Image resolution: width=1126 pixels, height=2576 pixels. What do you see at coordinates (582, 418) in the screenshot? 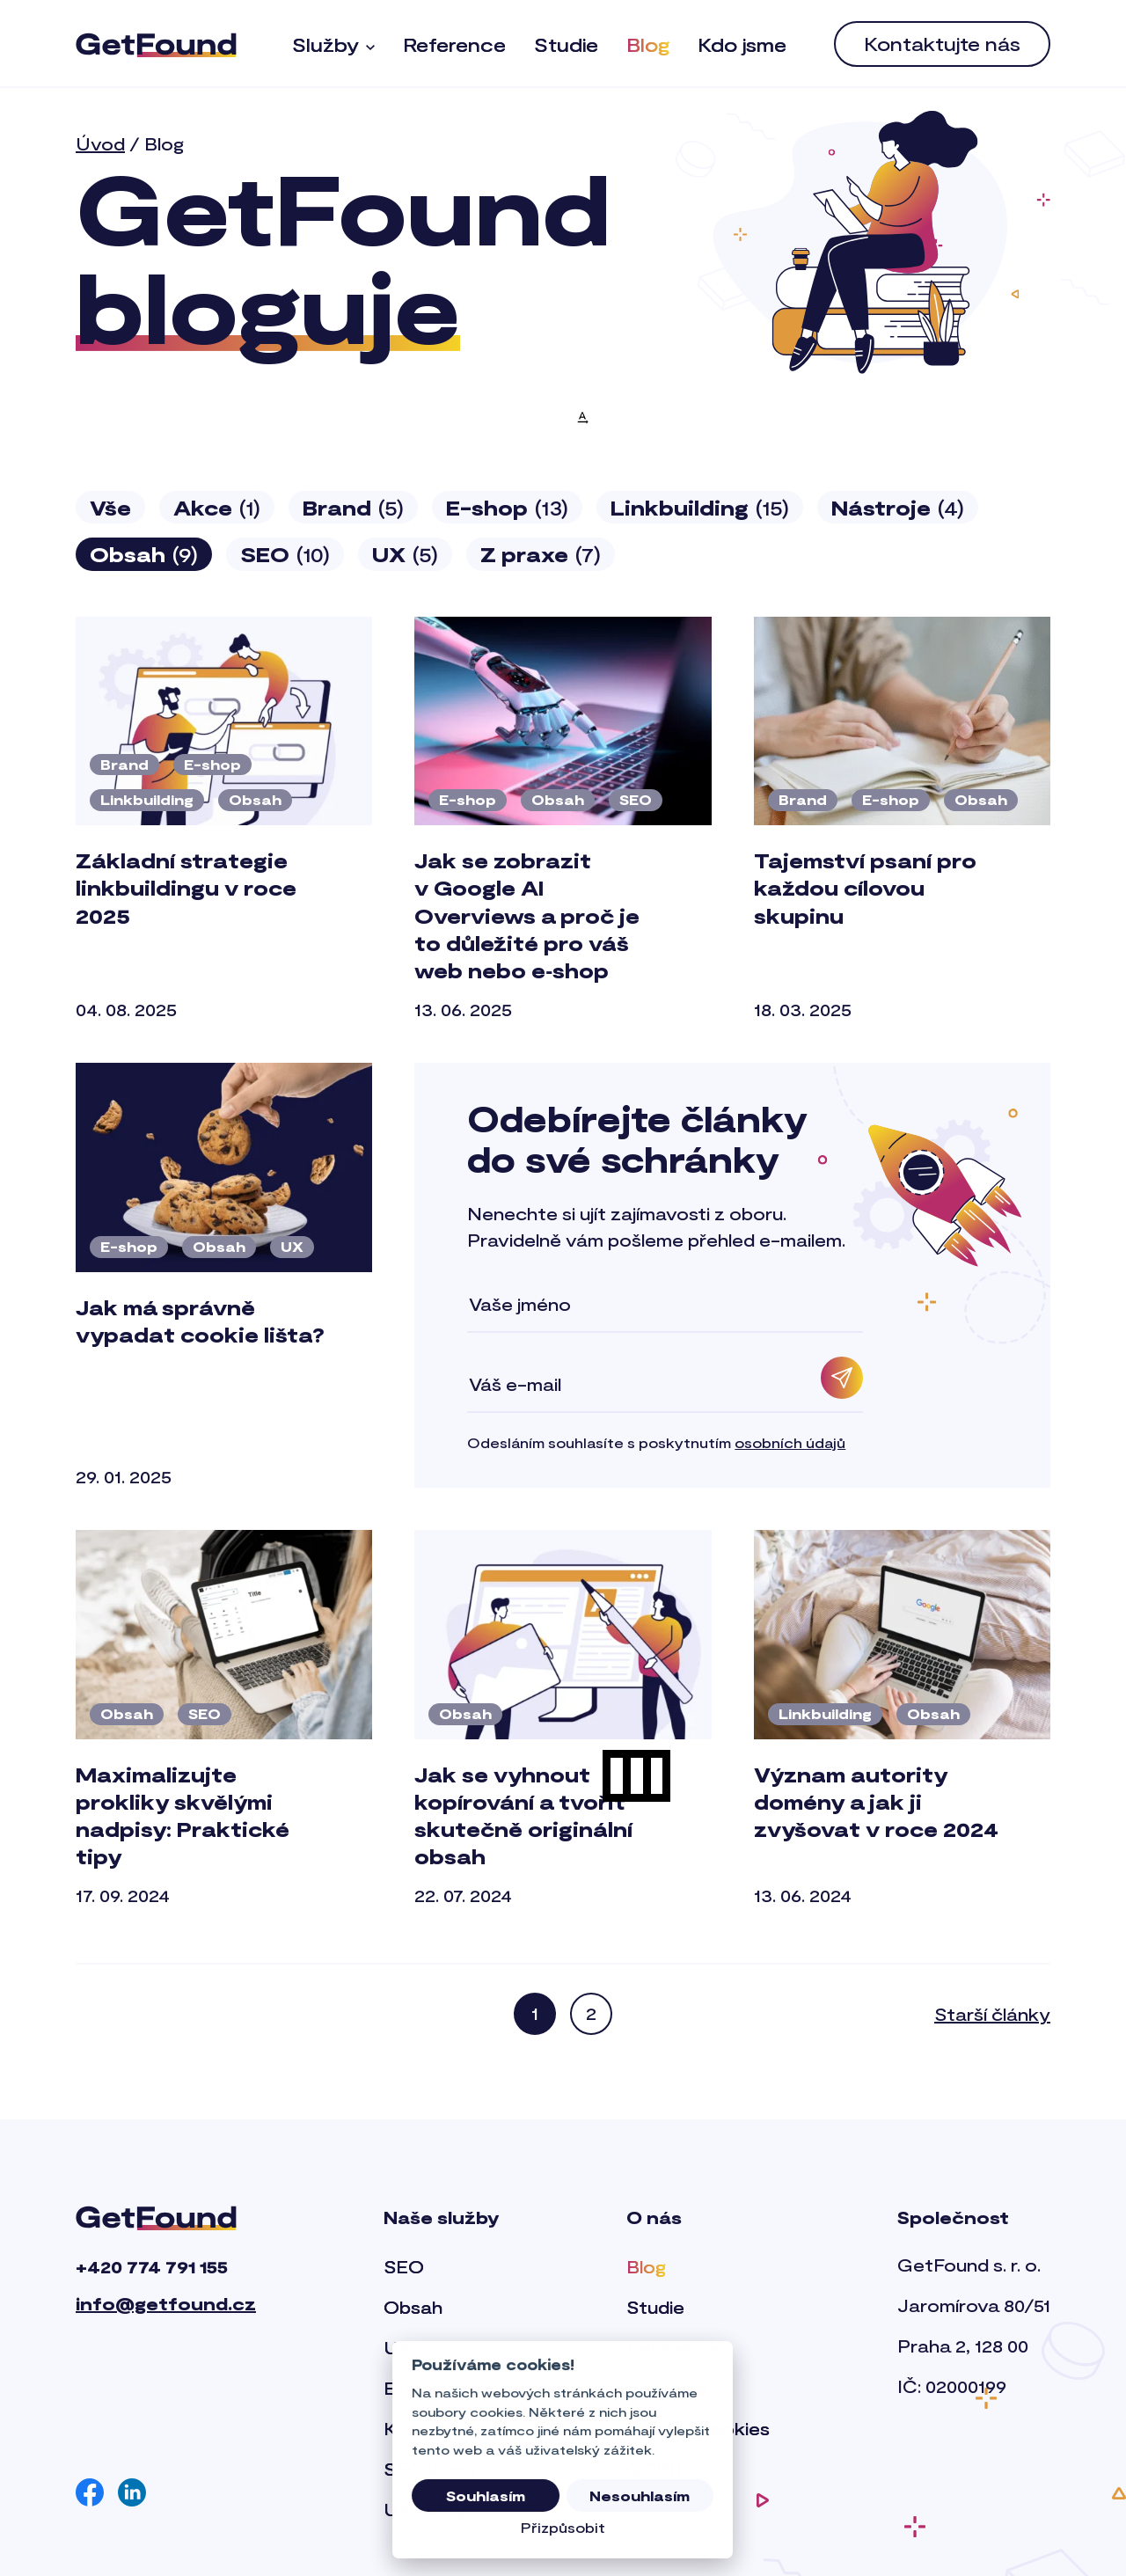
I see `set text to horizontal orientation` at bounding box center [582, 418].